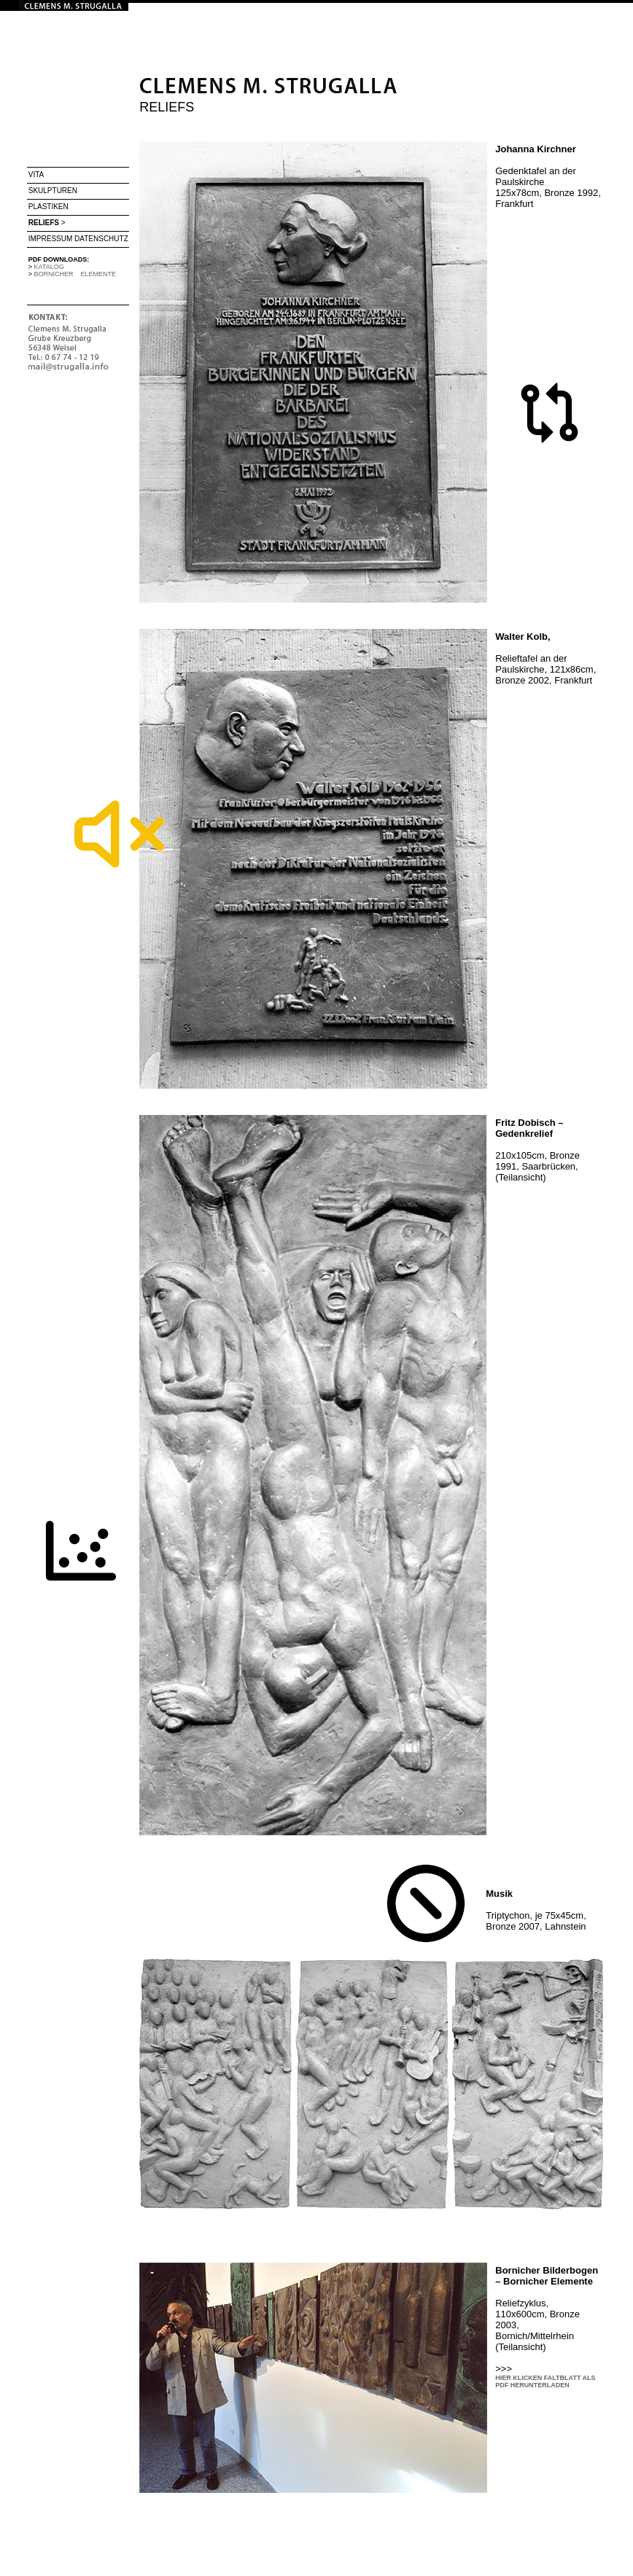  I want to click on view scatter plot data visualization, so click(81, 1551).